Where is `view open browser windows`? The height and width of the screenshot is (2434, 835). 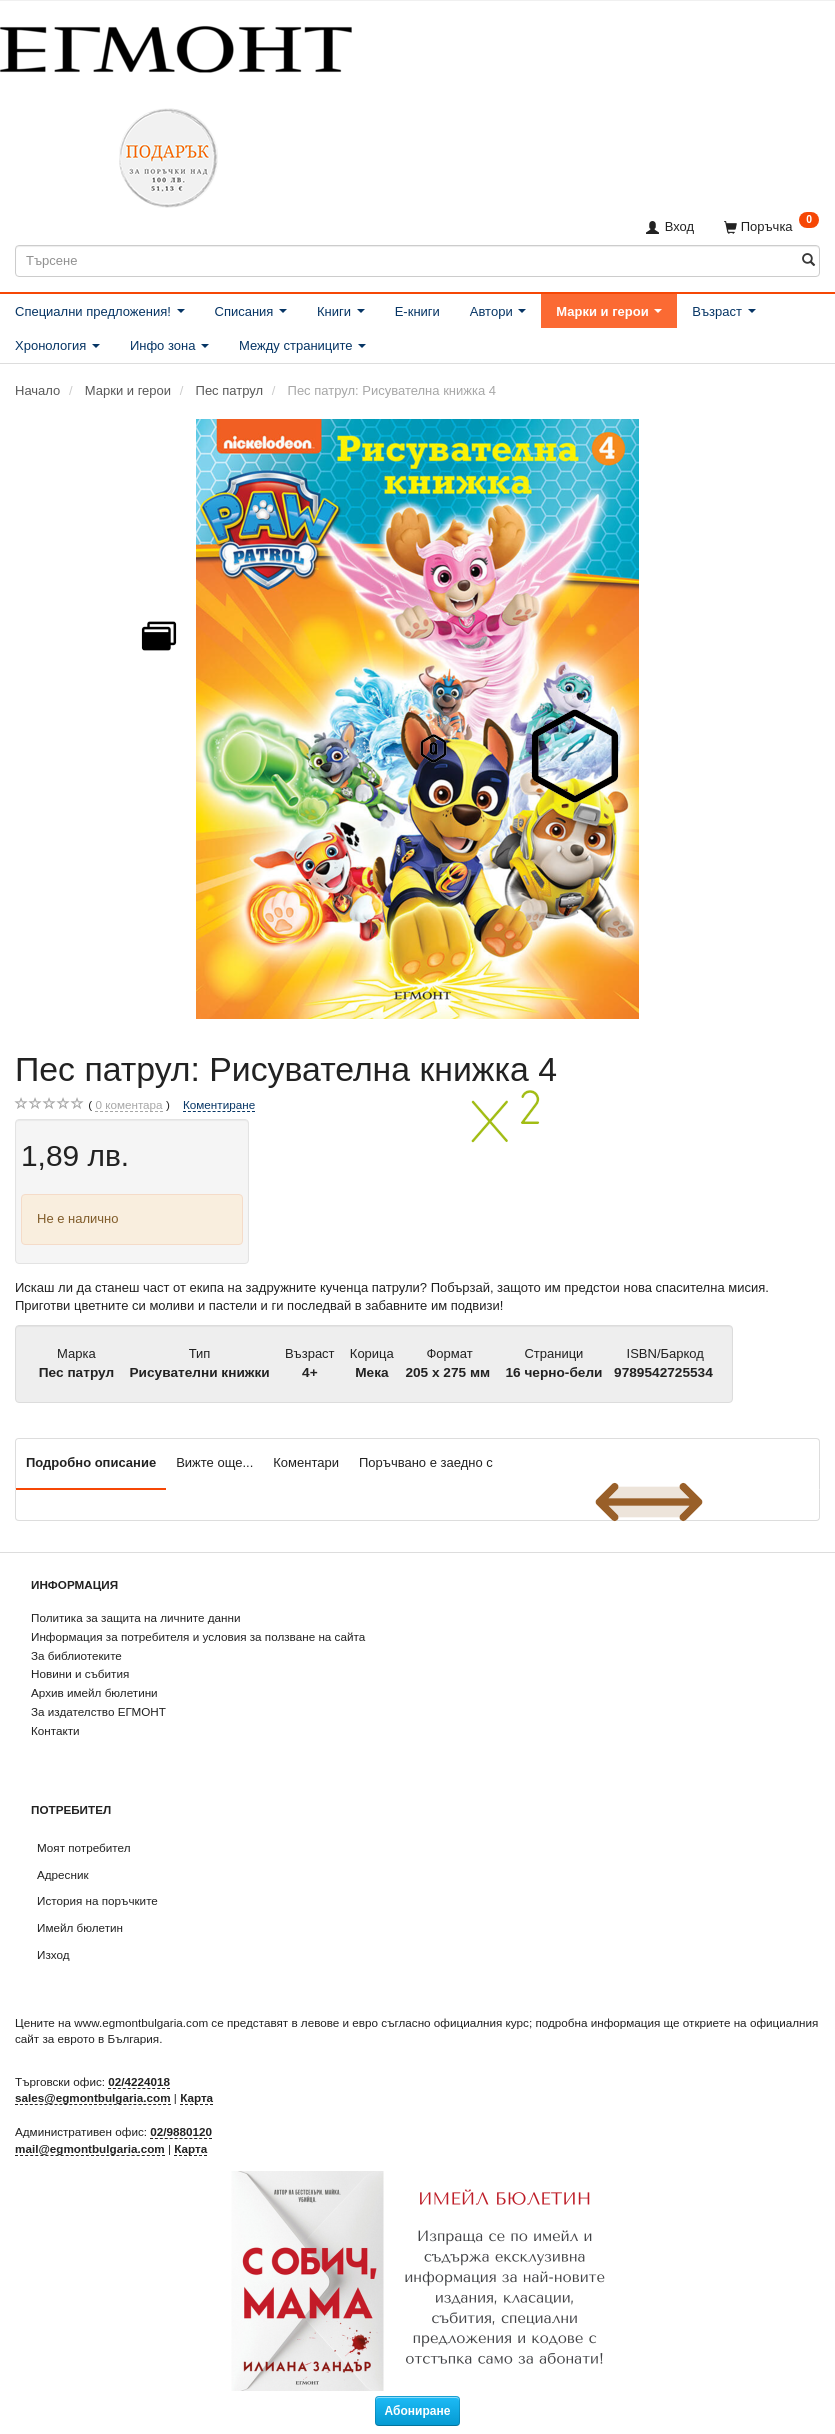 view open browser windows is located at coordinates (159, 636).